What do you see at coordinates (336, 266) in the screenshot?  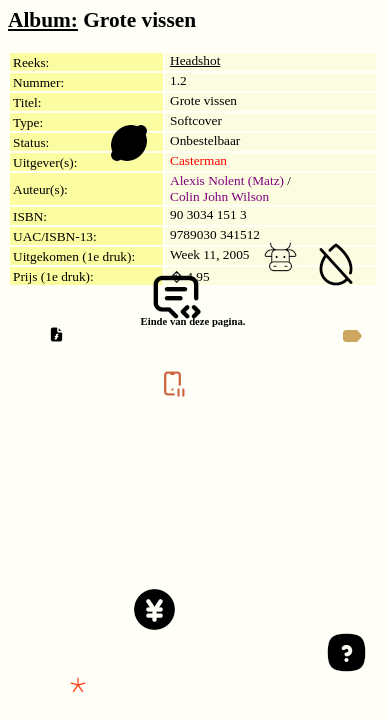 I see `disable water or liquid detection` at bounding box center [336, 266].